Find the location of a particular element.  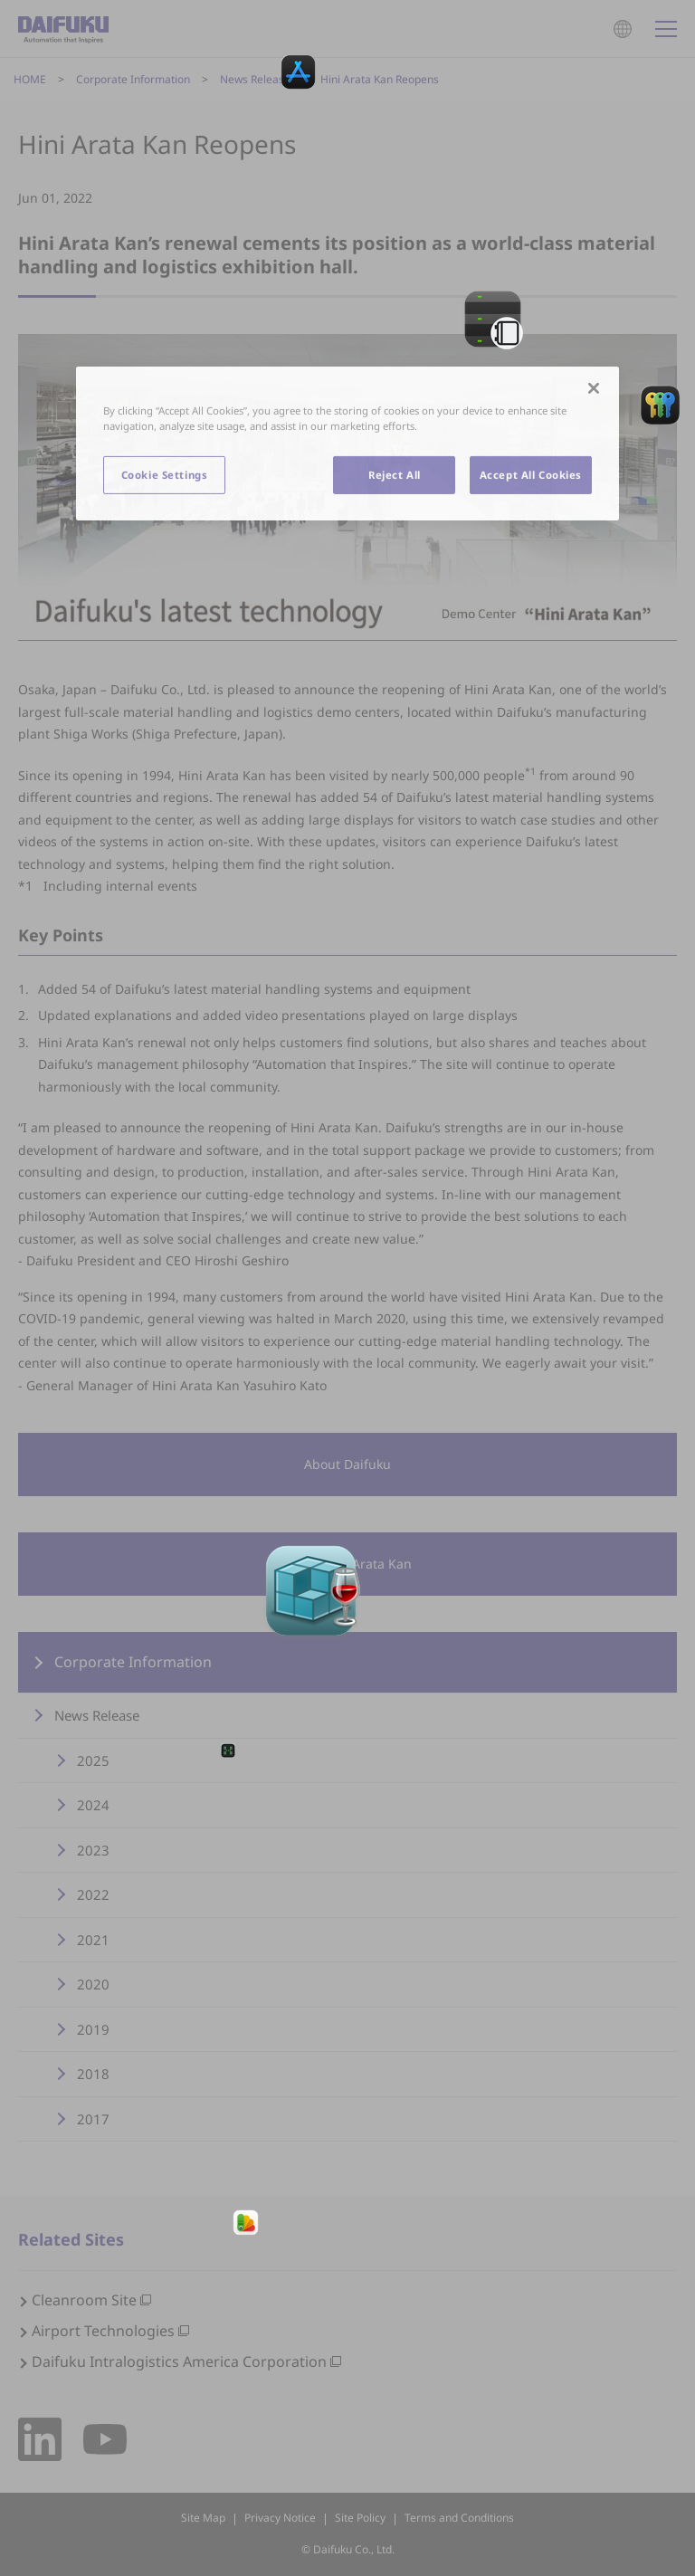

open the app store connect or developer tools is located at coordinates (298, 72).